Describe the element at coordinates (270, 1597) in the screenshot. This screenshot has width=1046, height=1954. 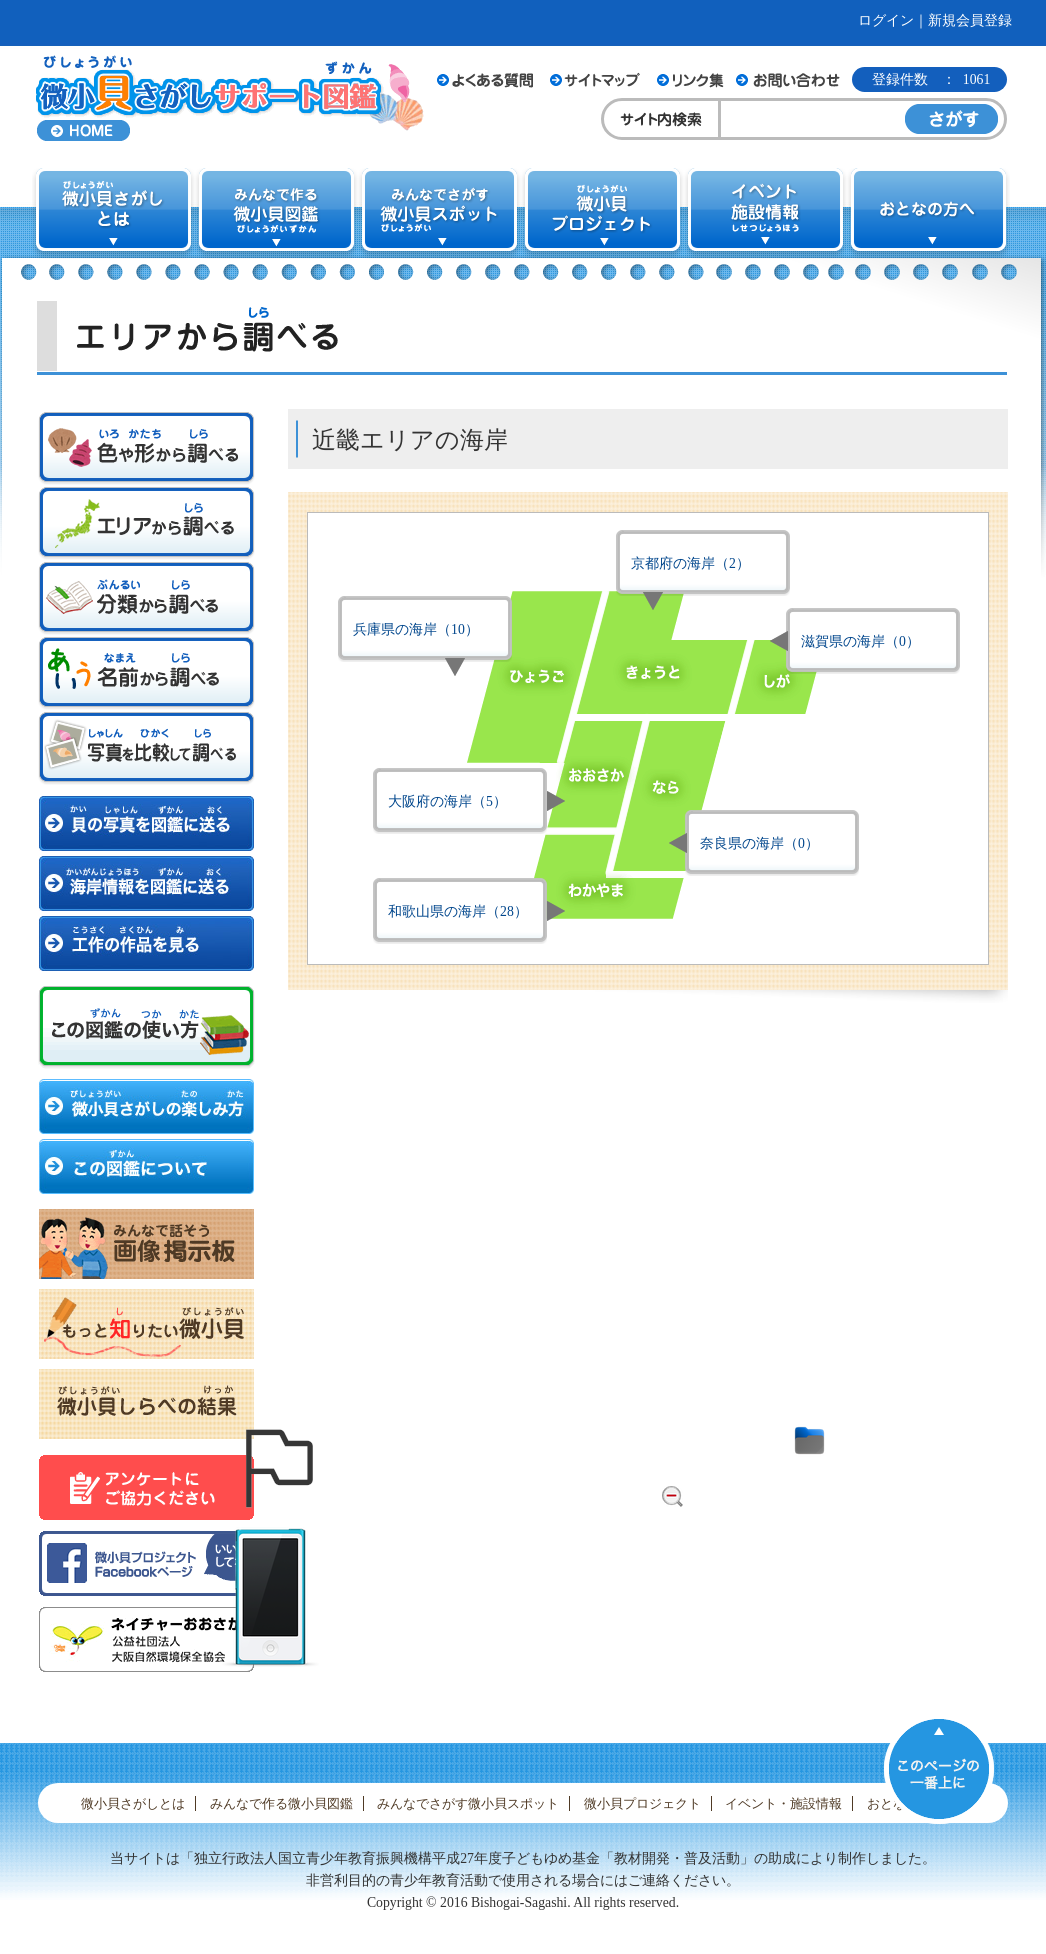
I see `iPod nano device connected` at that location.